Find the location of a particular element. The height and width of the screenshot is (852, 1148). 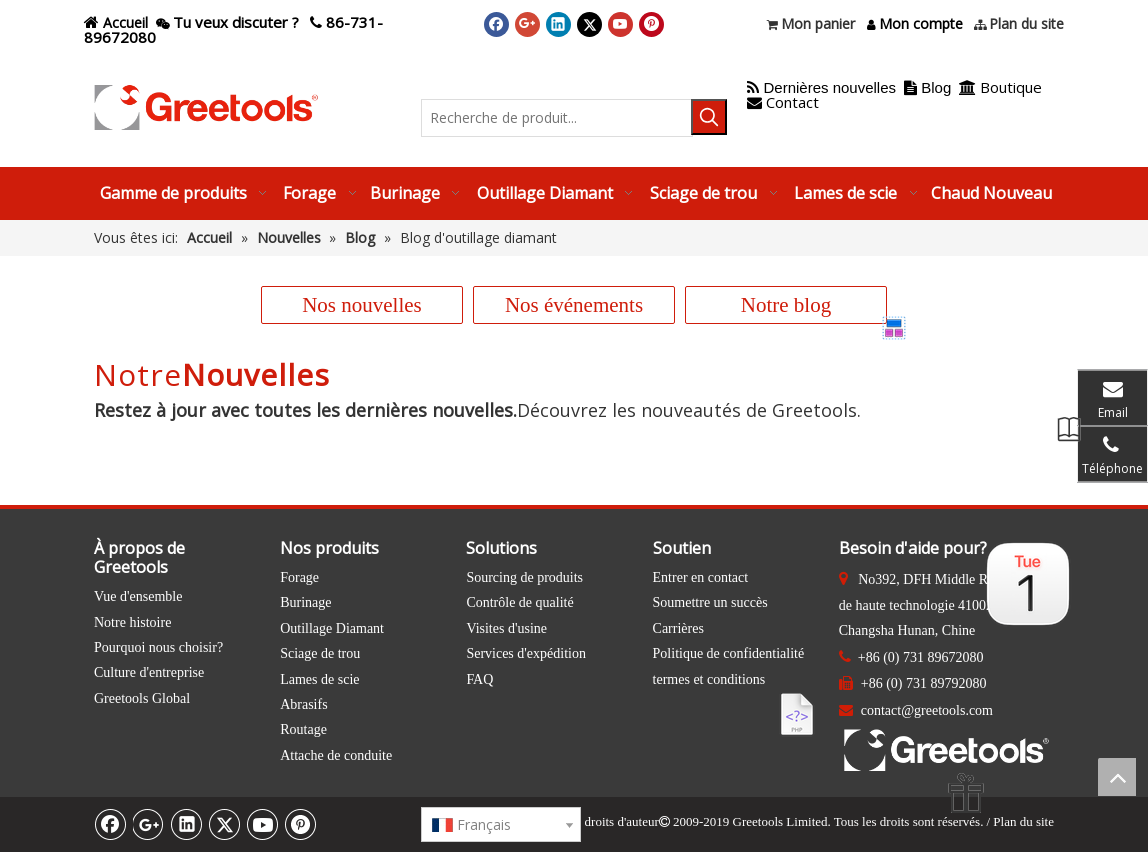

view birthday events in calendar is located at coordinates (966, 793).